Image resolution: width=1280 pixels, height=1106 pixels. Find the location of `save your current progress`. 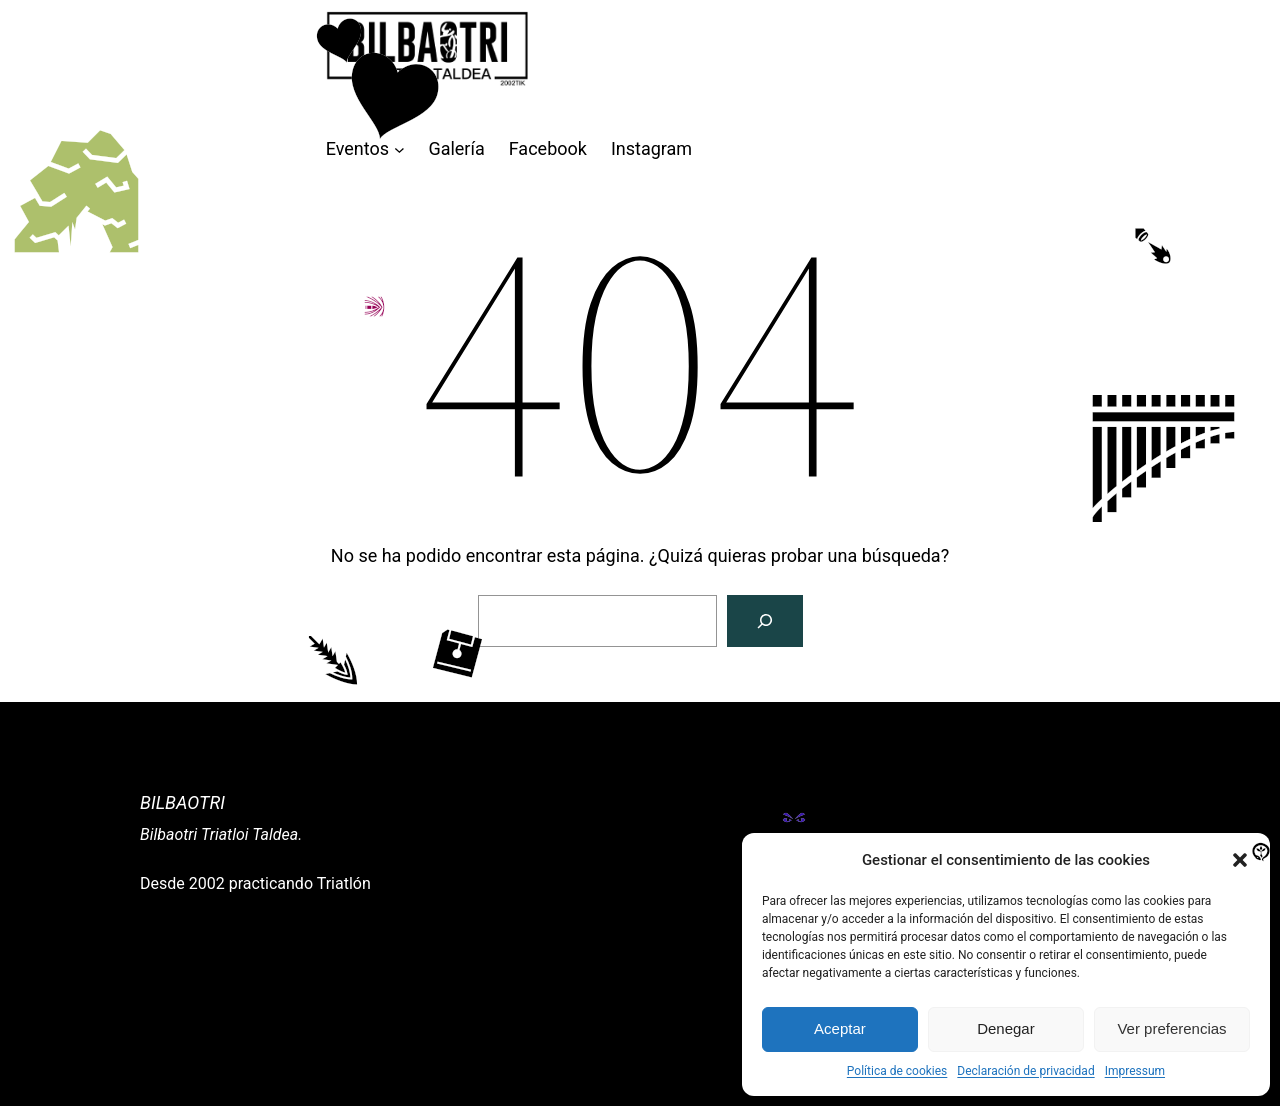

save your current progress is located at coordinates (457, 653).